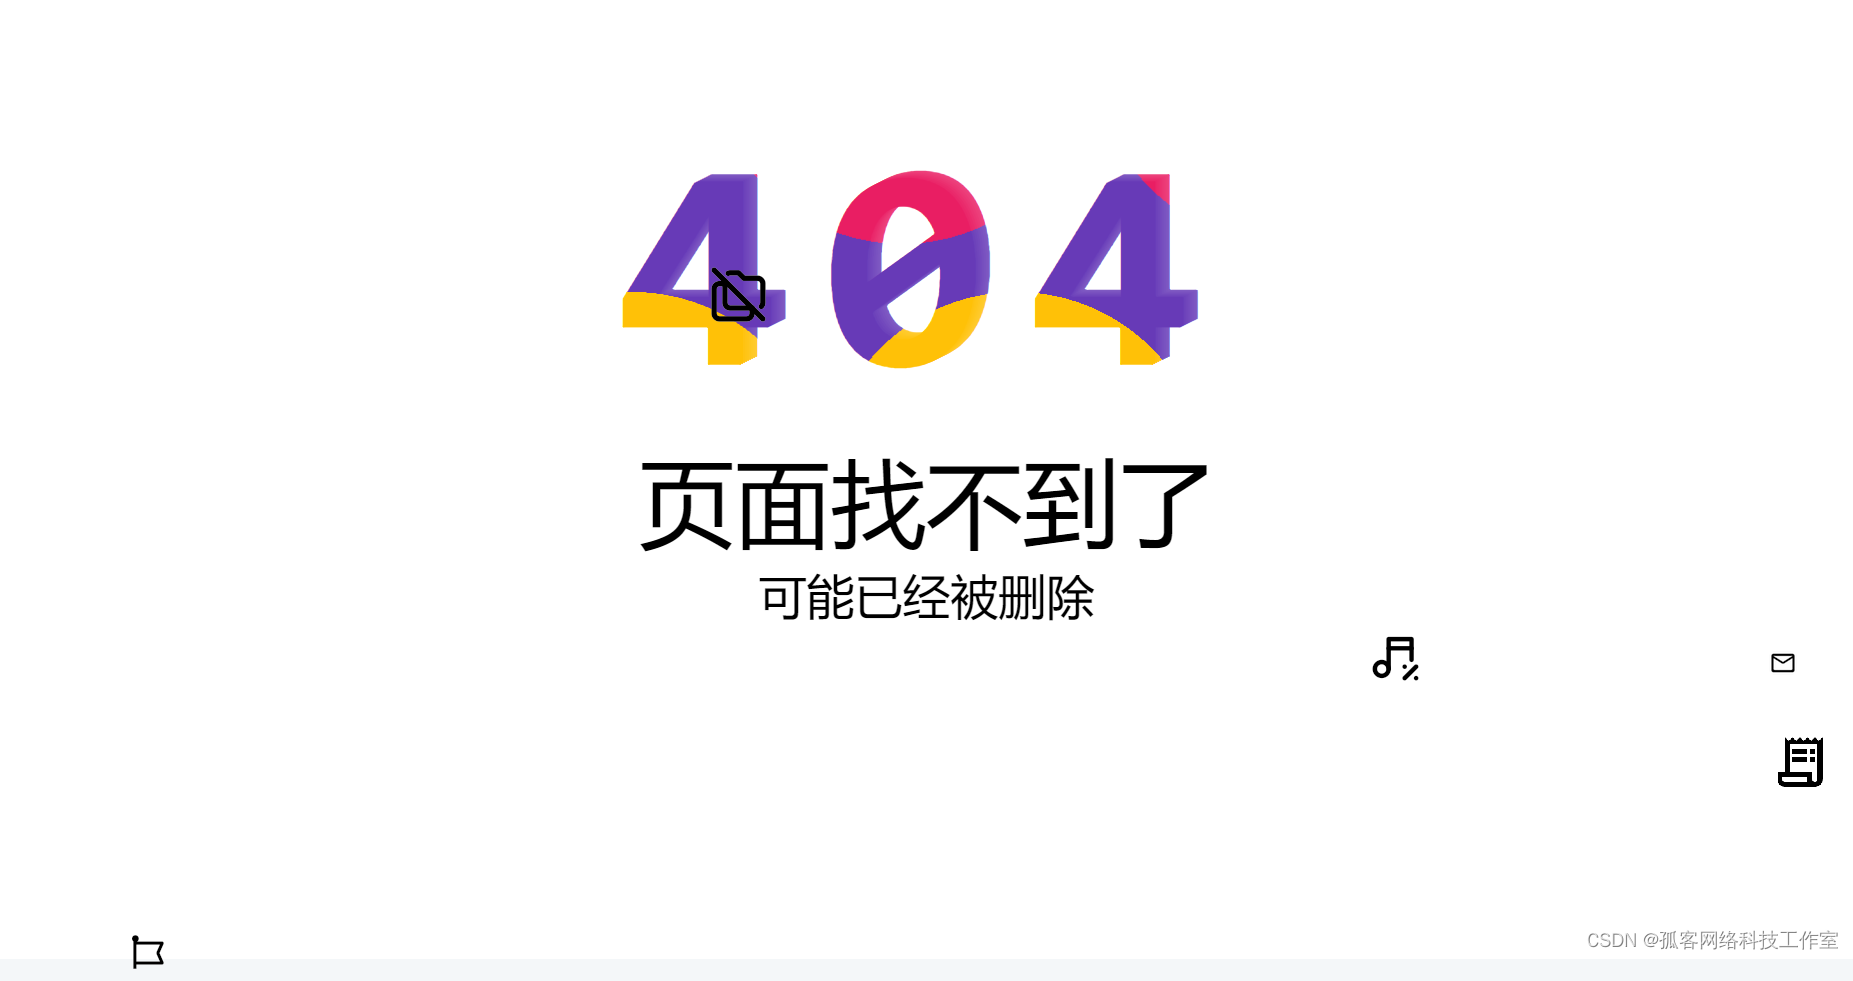 This screenshot has height=981, width=1853. What do you see at coordinates (1395, 657) in the screenshot?
I see `view discounted music or audio content` at bounding box center [1395, 657].